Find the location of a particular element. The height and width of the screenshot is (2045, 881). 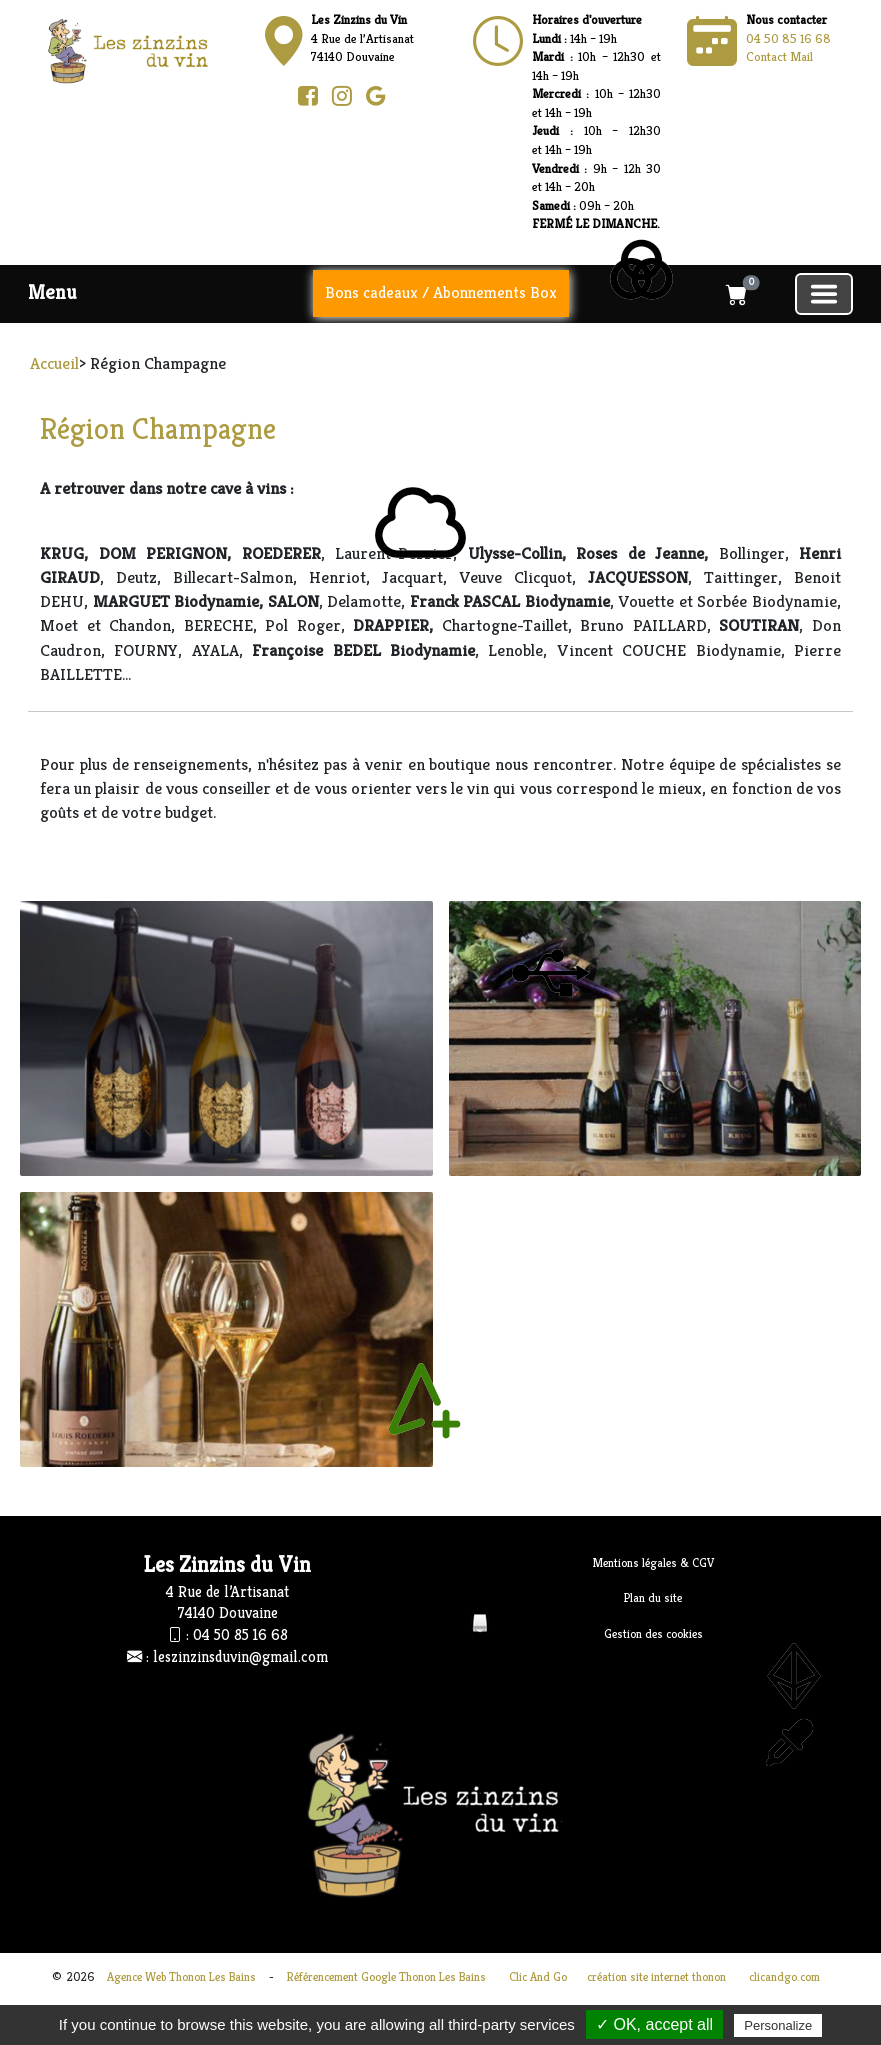

indicates overlapping or shared elements between three sets is located at coordinates (641, 270).